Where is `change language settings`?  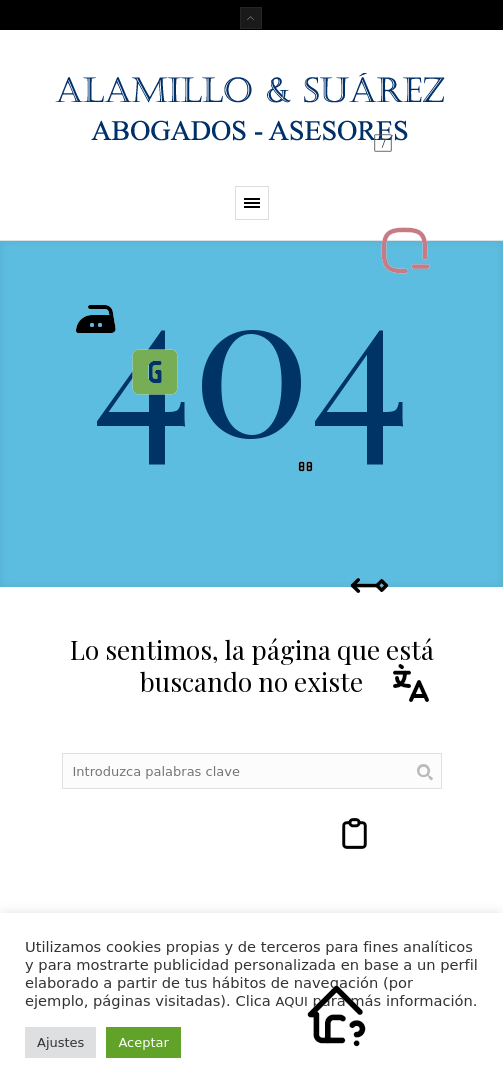 change language settings is located at coordinates (411, 684).